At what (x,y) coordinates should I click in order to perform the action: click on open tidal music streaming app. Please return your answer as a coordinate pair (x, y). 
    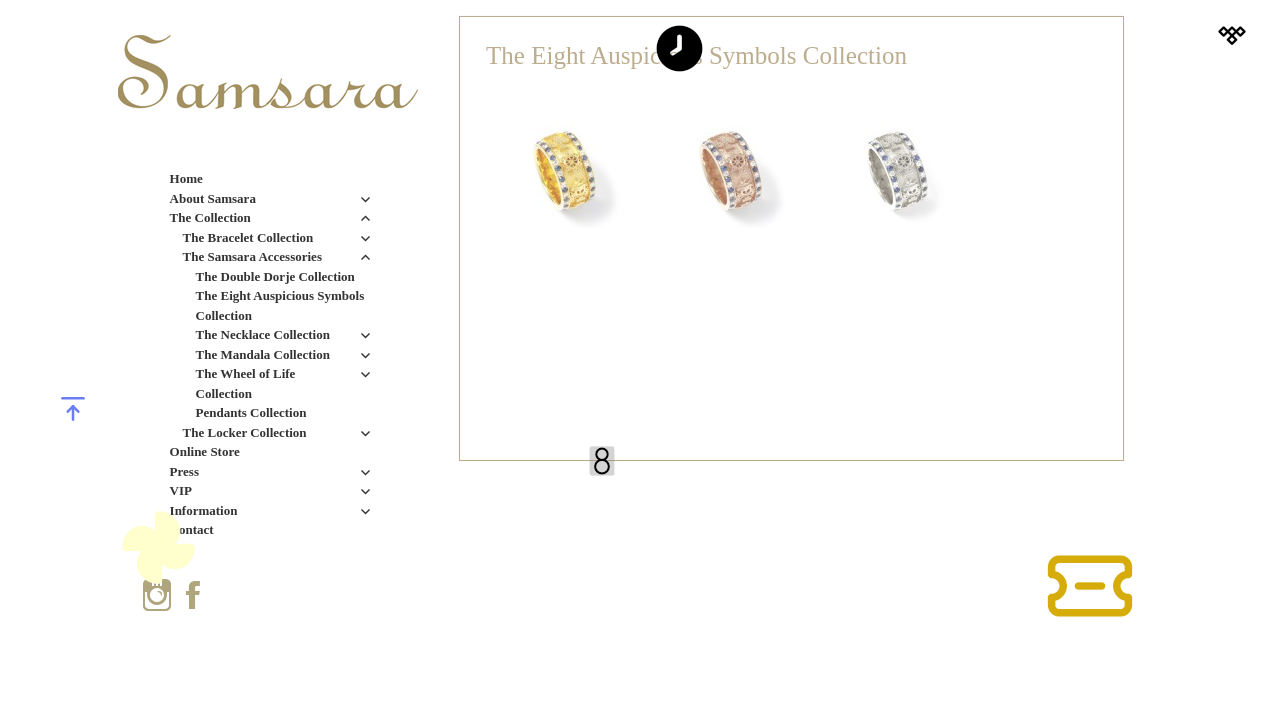
    Looking at the image, I should click on (1232, 35).